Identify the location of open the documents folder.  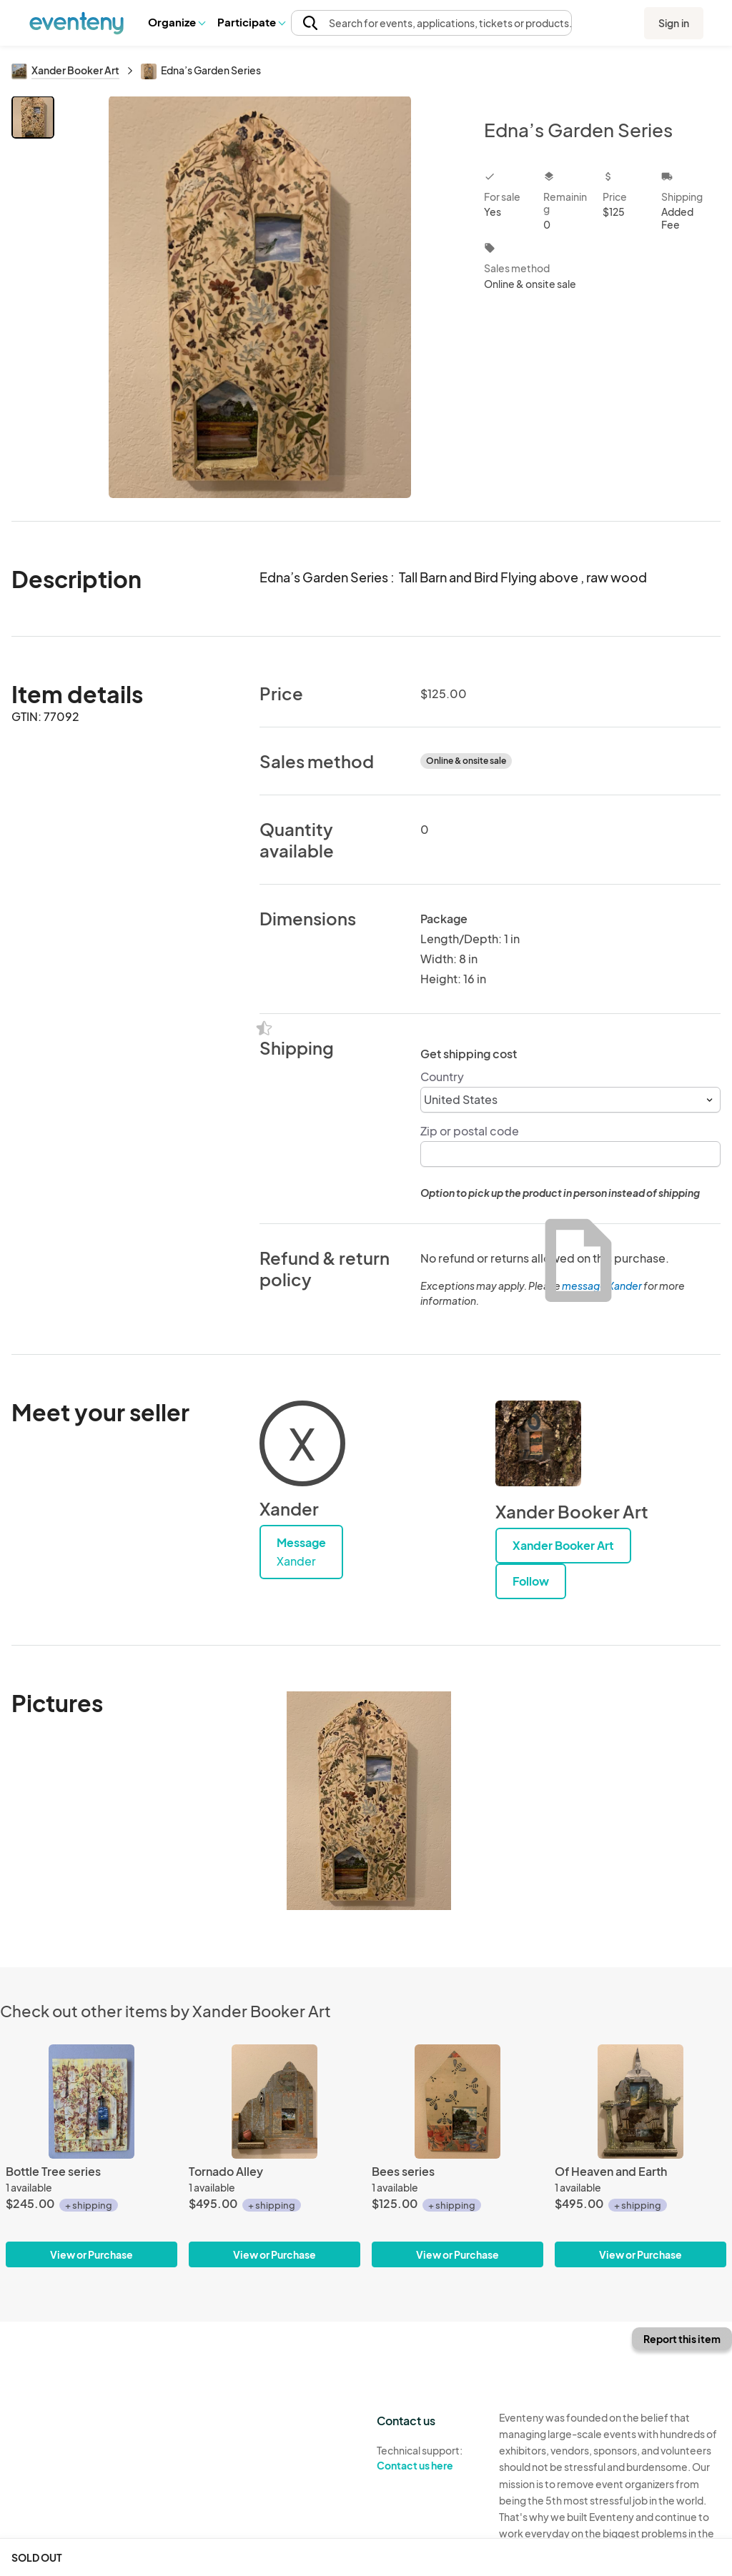
(578, 1258).